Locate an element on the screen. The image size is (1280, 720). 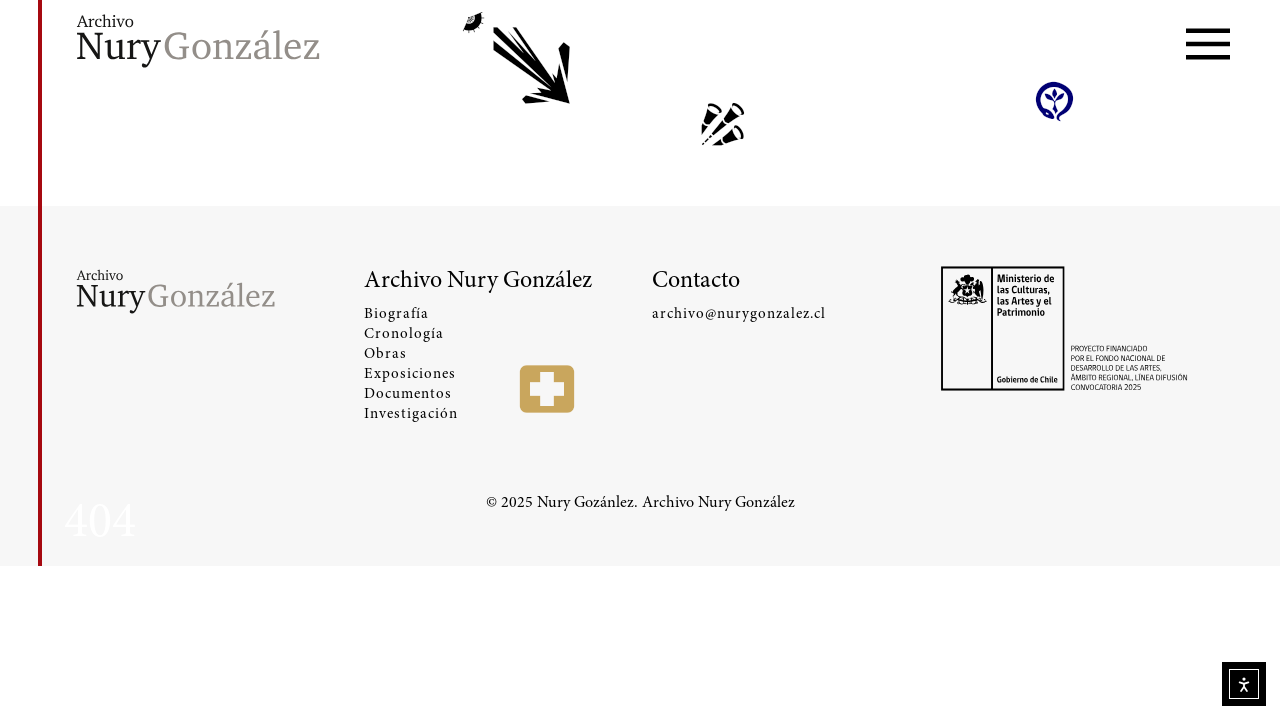
fast forward or skip ahead is located at coordinates (531, 65).